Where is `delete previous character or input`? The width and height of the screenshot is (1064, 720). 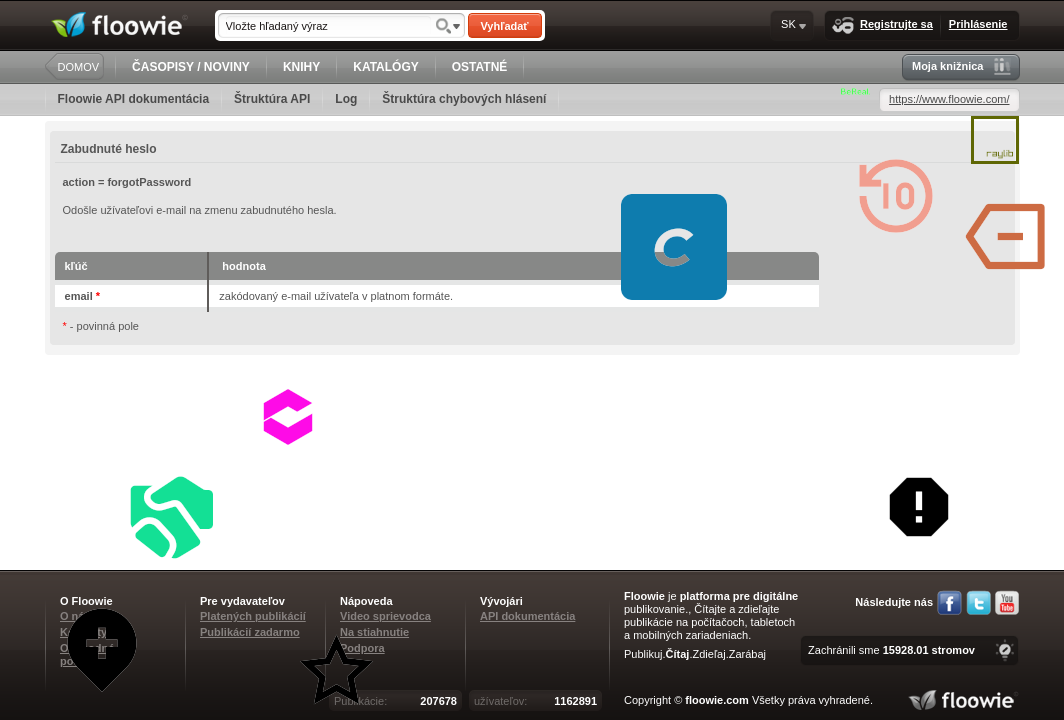
delete previous character or input is located at coordinates (1008, 236).